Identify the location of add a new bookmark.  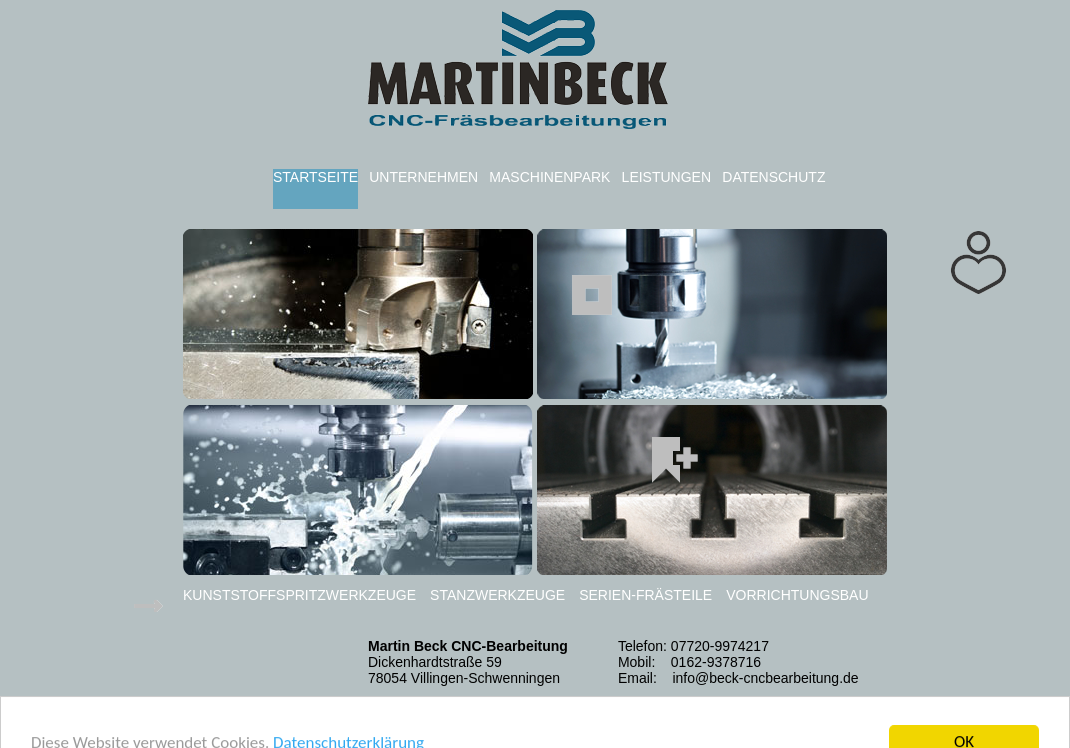
(673, 465).